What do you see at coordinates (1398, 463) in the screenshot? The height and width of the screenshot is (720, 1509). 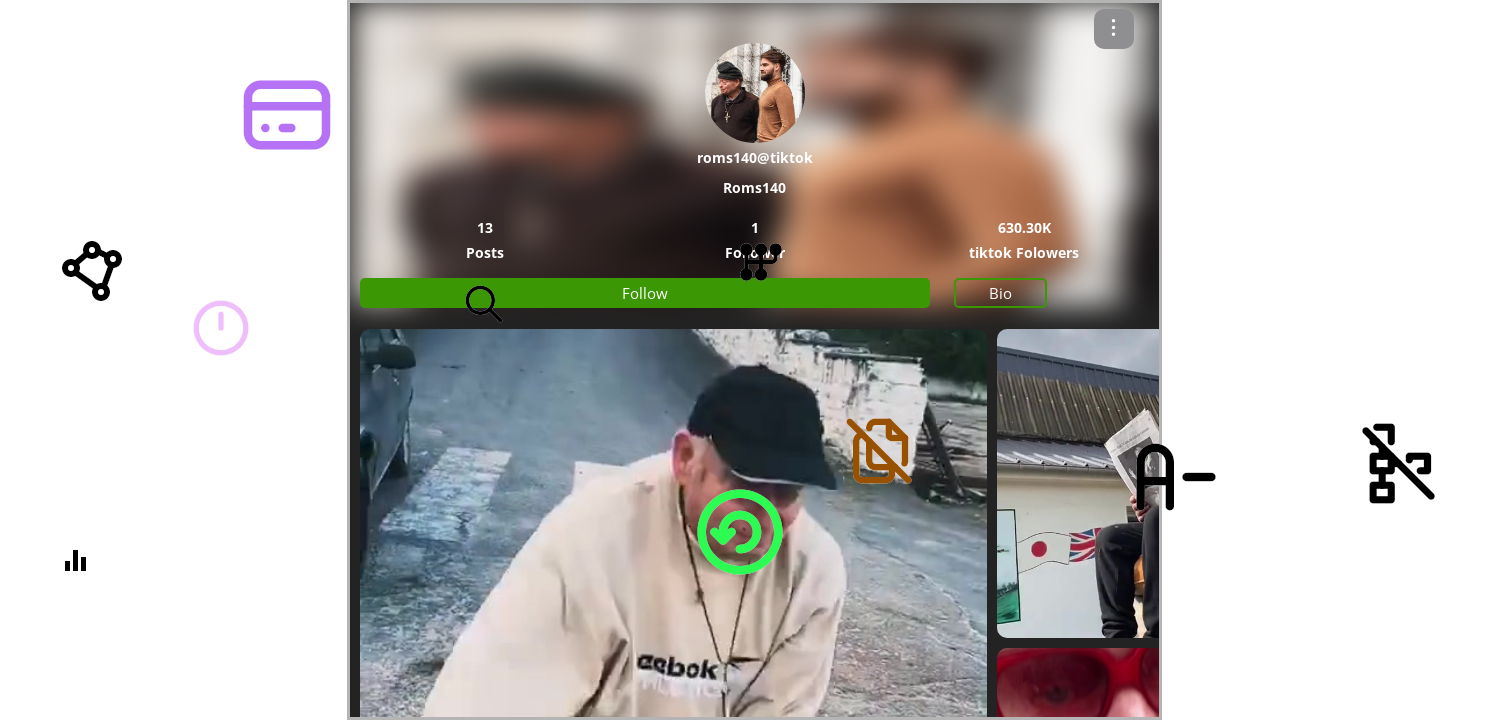 I see `disable schema or data structure view` at bounding box center [1398, 463].